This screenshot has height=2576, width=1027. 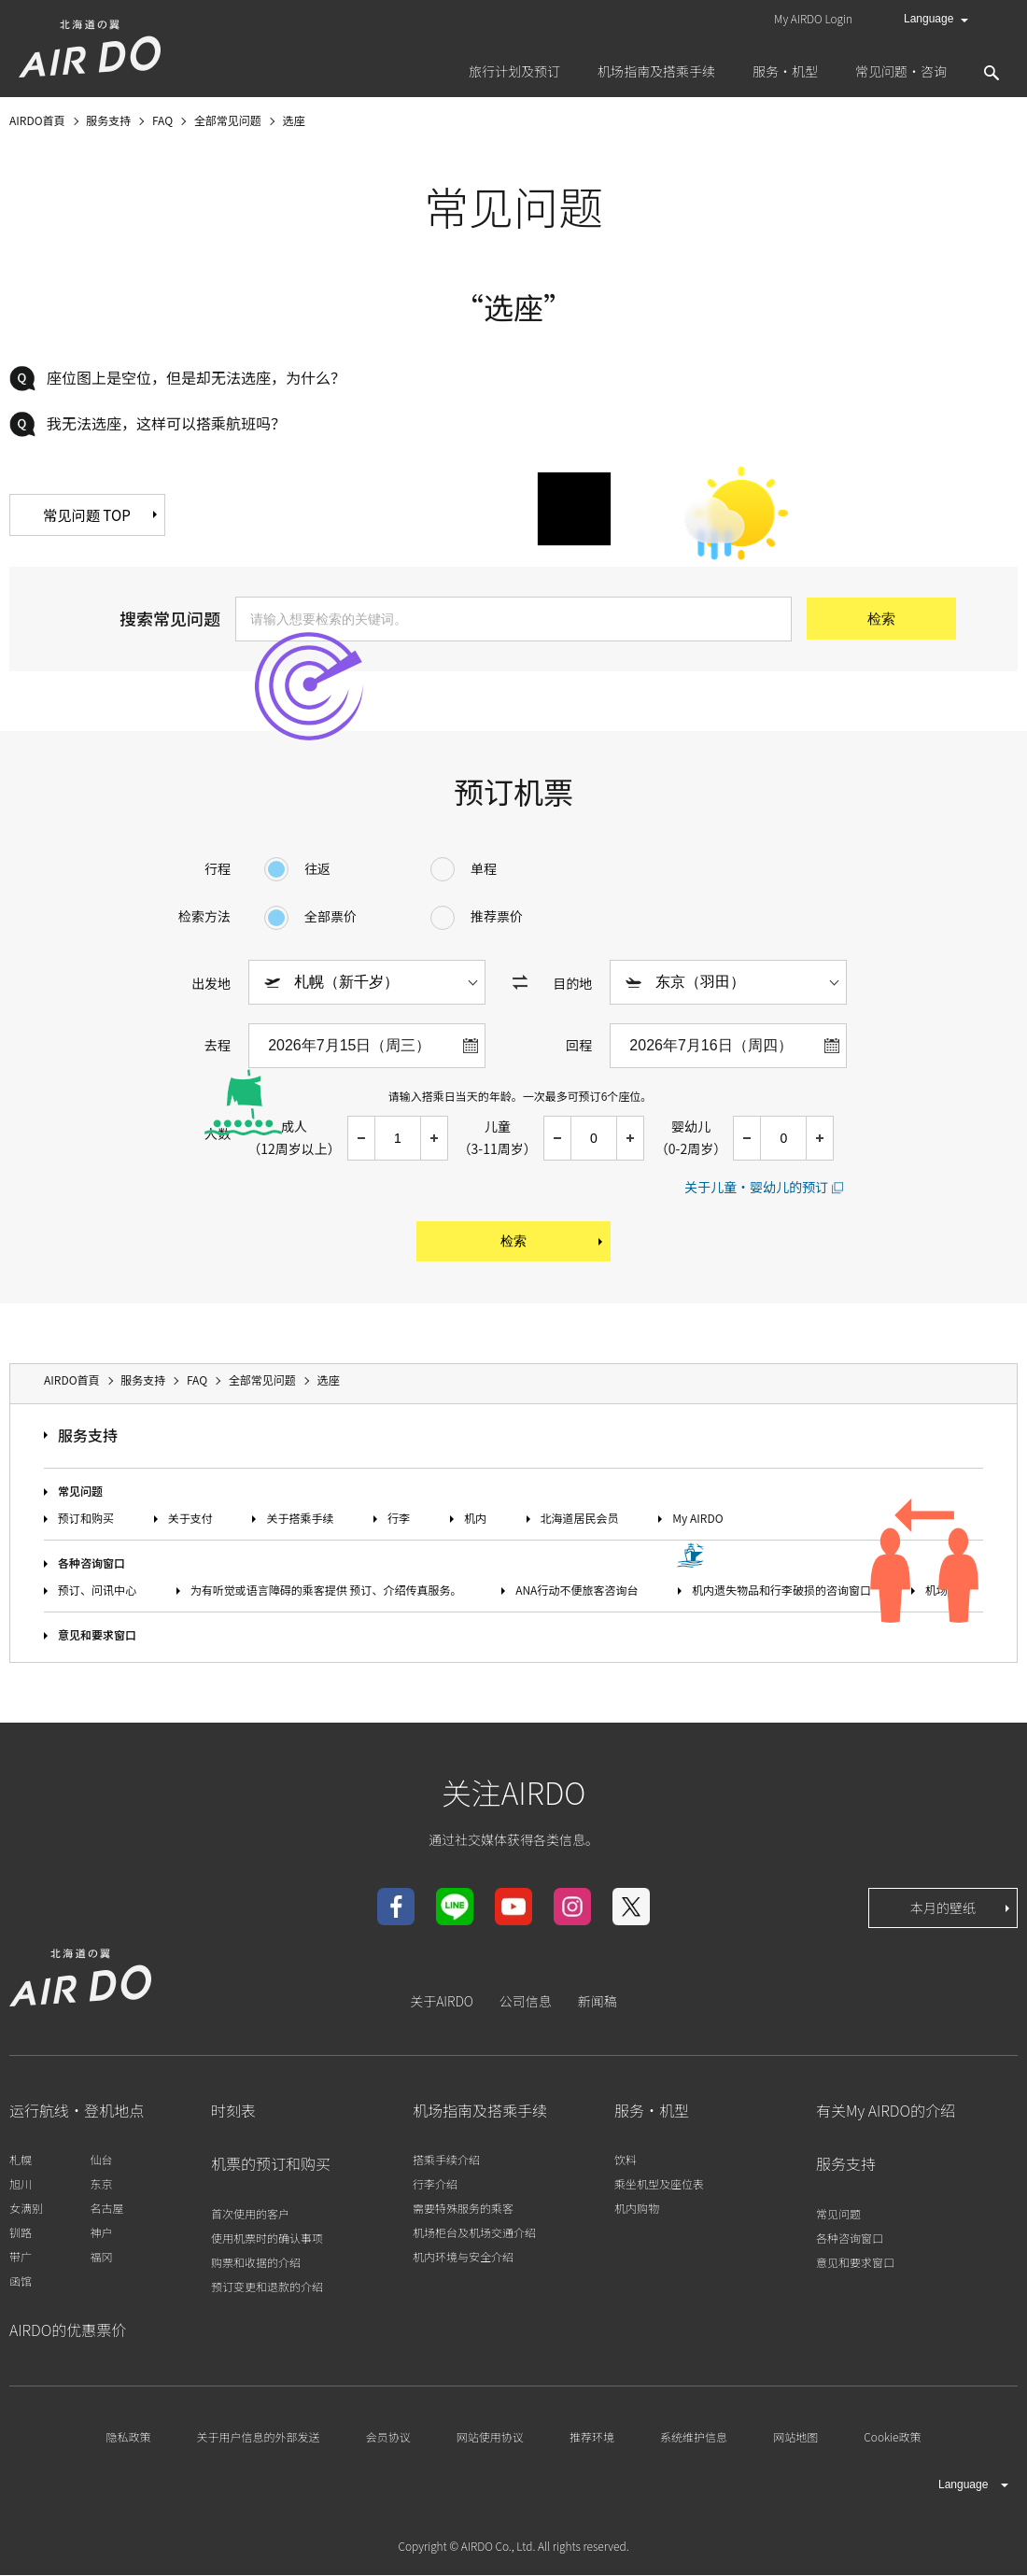 I want to click on placeholder for empty content area, so click(x=574, y=509).